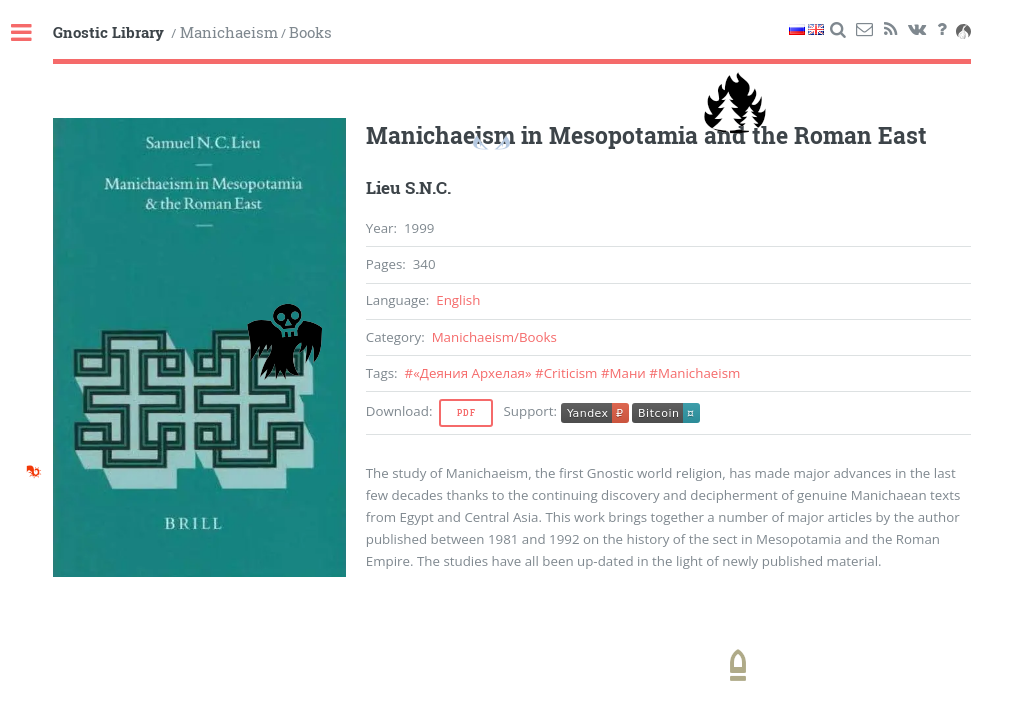  I want to click on indicates wildfire or forest fire event, so click(735, 103).